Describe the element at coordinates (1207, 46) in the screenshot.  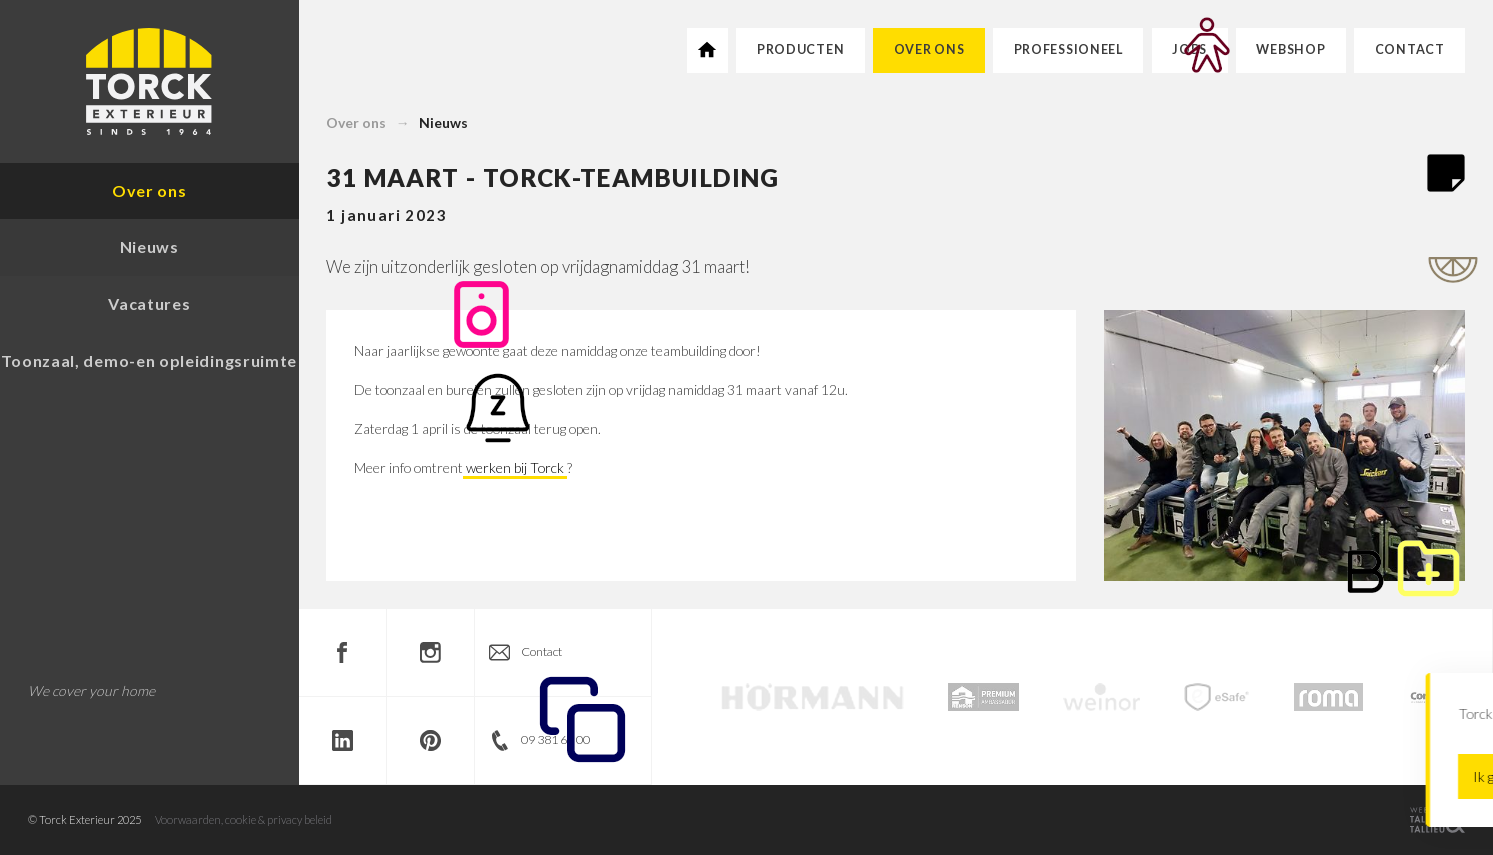
I see `view your profile` at that location.